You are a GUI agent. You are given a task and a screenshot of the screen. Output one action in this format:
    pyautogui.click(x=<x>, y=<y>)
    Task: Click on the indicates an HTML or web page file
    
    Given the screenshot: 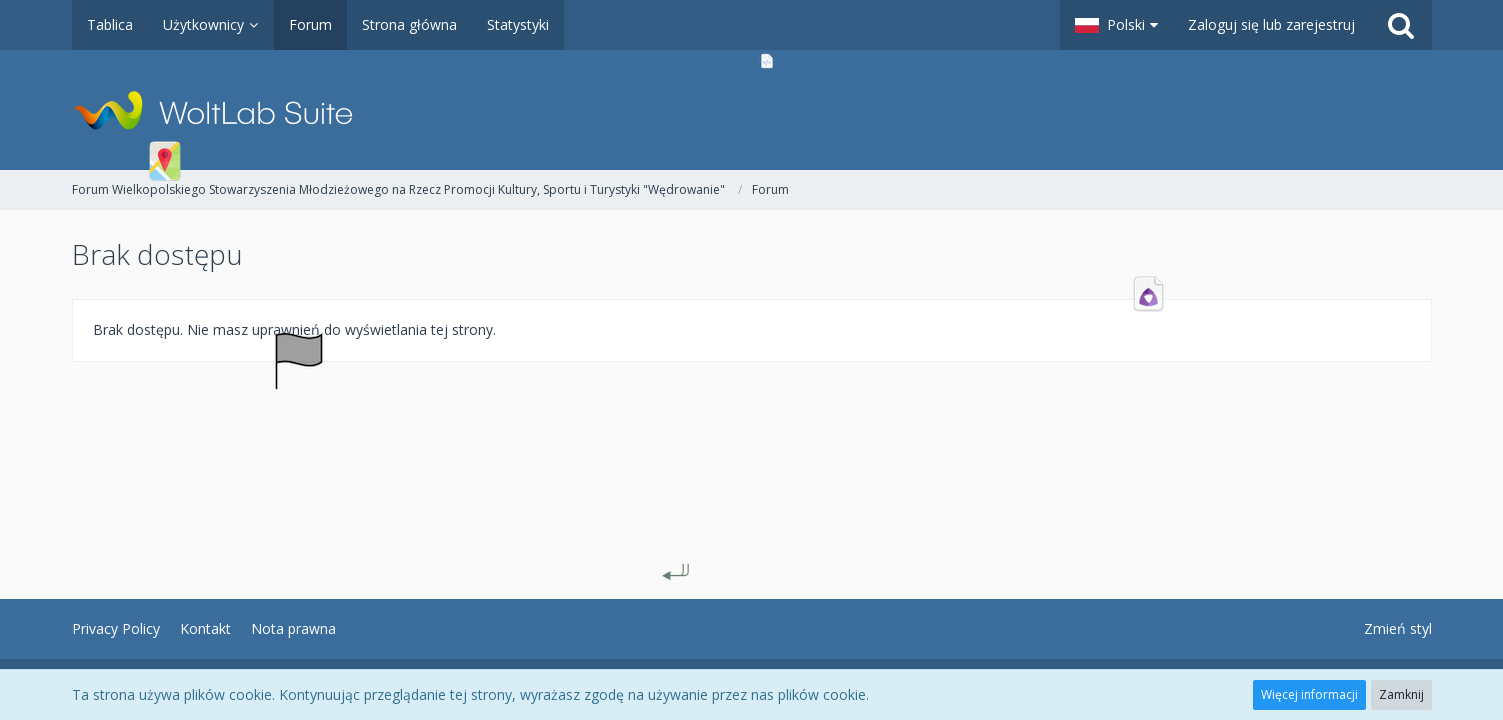 What is the action you would take?
    pyautogui.click(x=767, y=61)
    